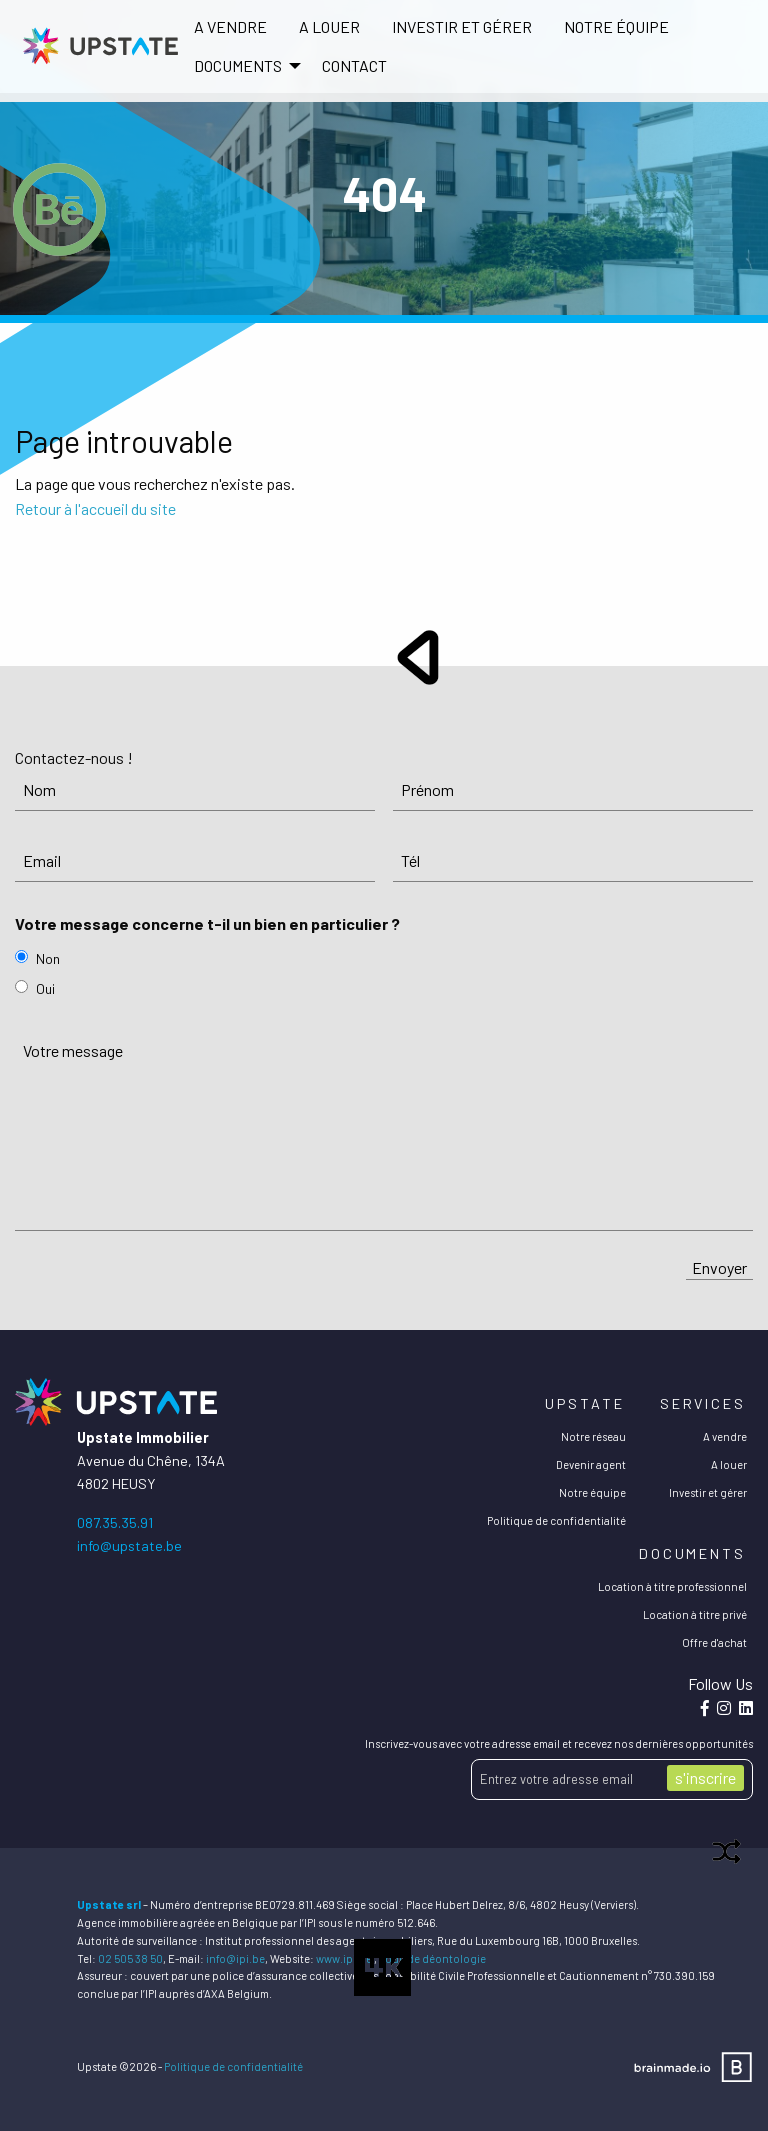  Describe the element at coordinates (382, 1967) in the screenshot. I see `indicates 4K resolution video quality` at that location.